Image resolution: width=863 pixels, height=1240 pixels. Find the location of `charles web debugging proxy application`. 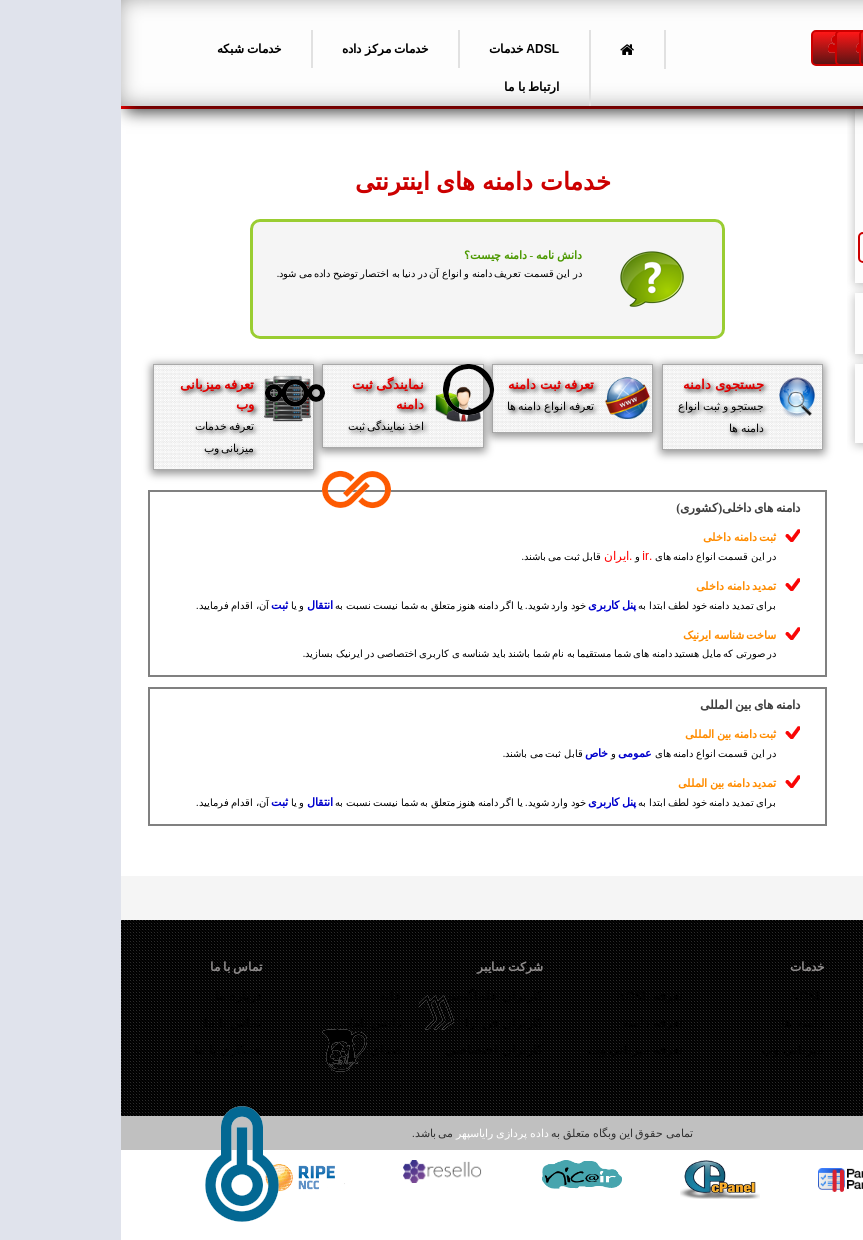

charles web debugging proxy application is located at coordinates (344, 1050).